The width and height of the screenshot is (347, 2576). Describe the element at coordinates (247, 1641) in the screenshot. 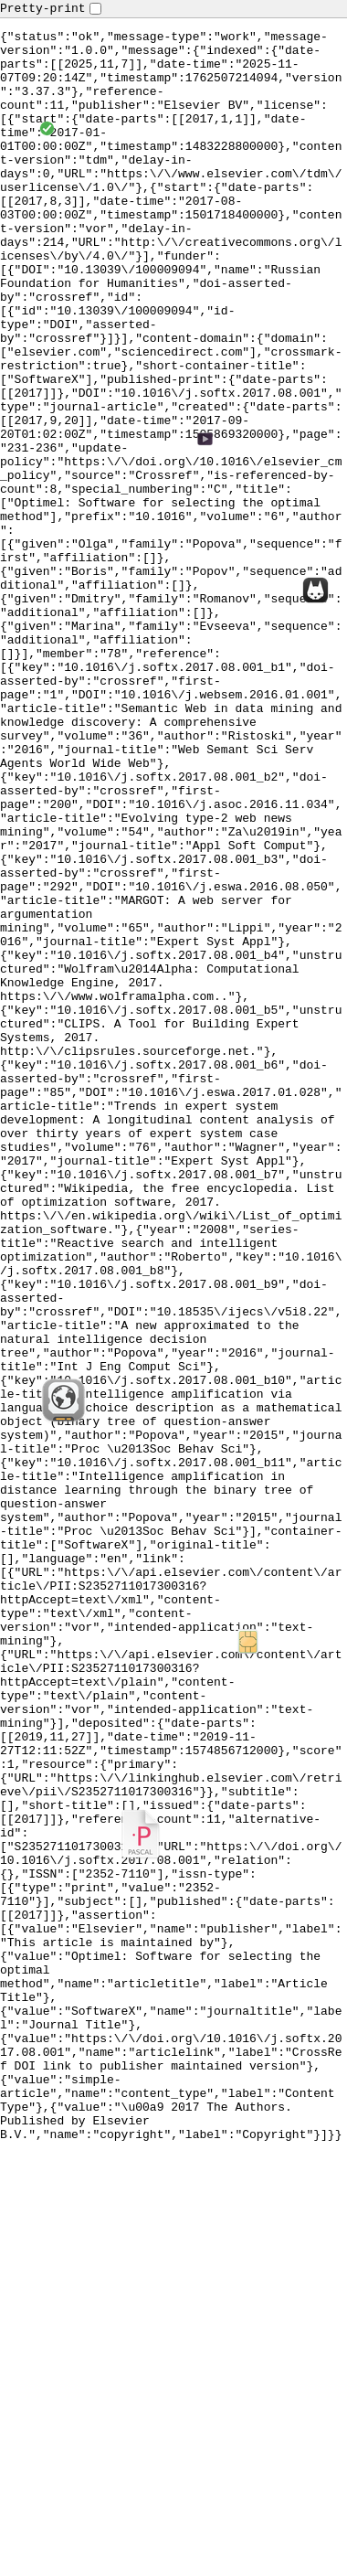

I see `manage SIM card authentication settings` at that location.